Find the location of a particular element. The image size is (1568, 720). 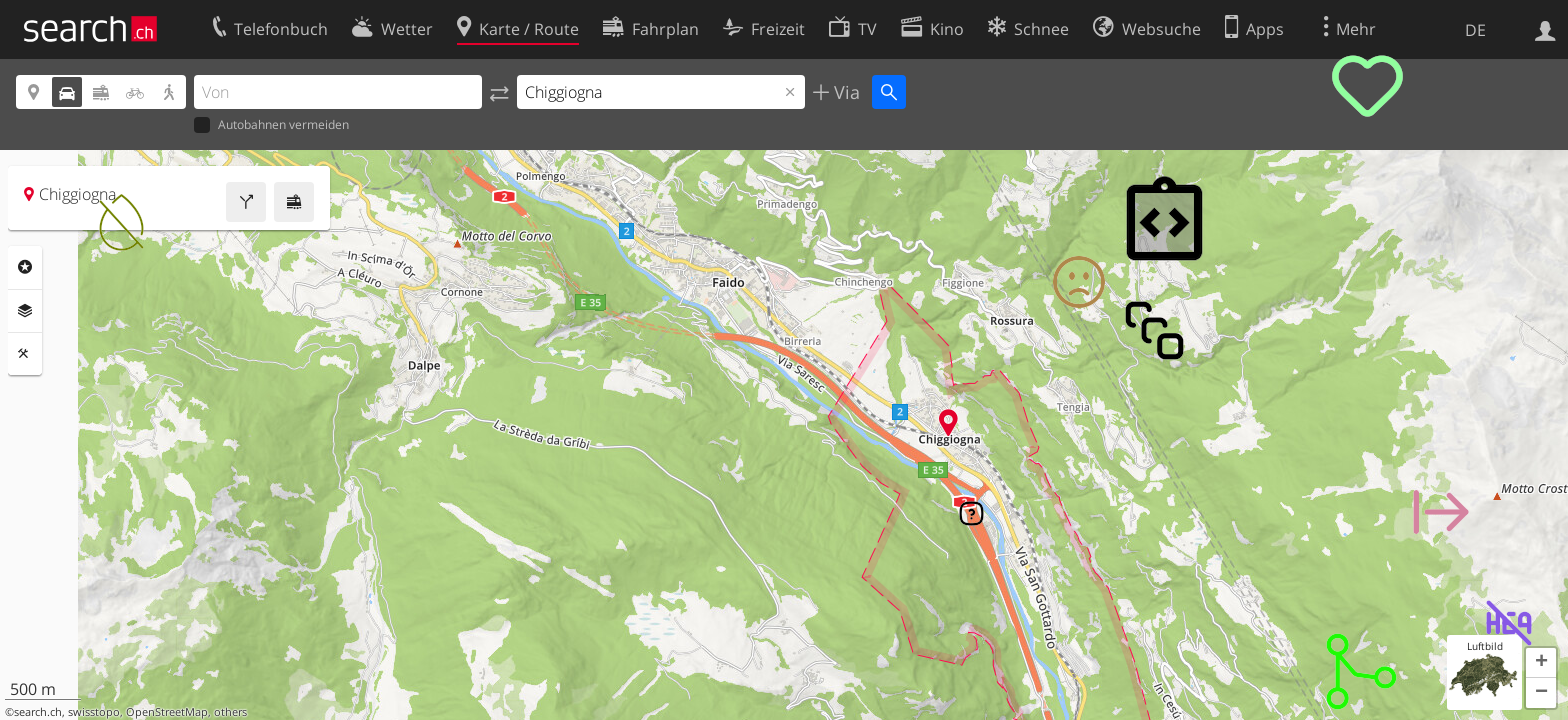

sign out or log out of account is located at coordinates (1441, 512).